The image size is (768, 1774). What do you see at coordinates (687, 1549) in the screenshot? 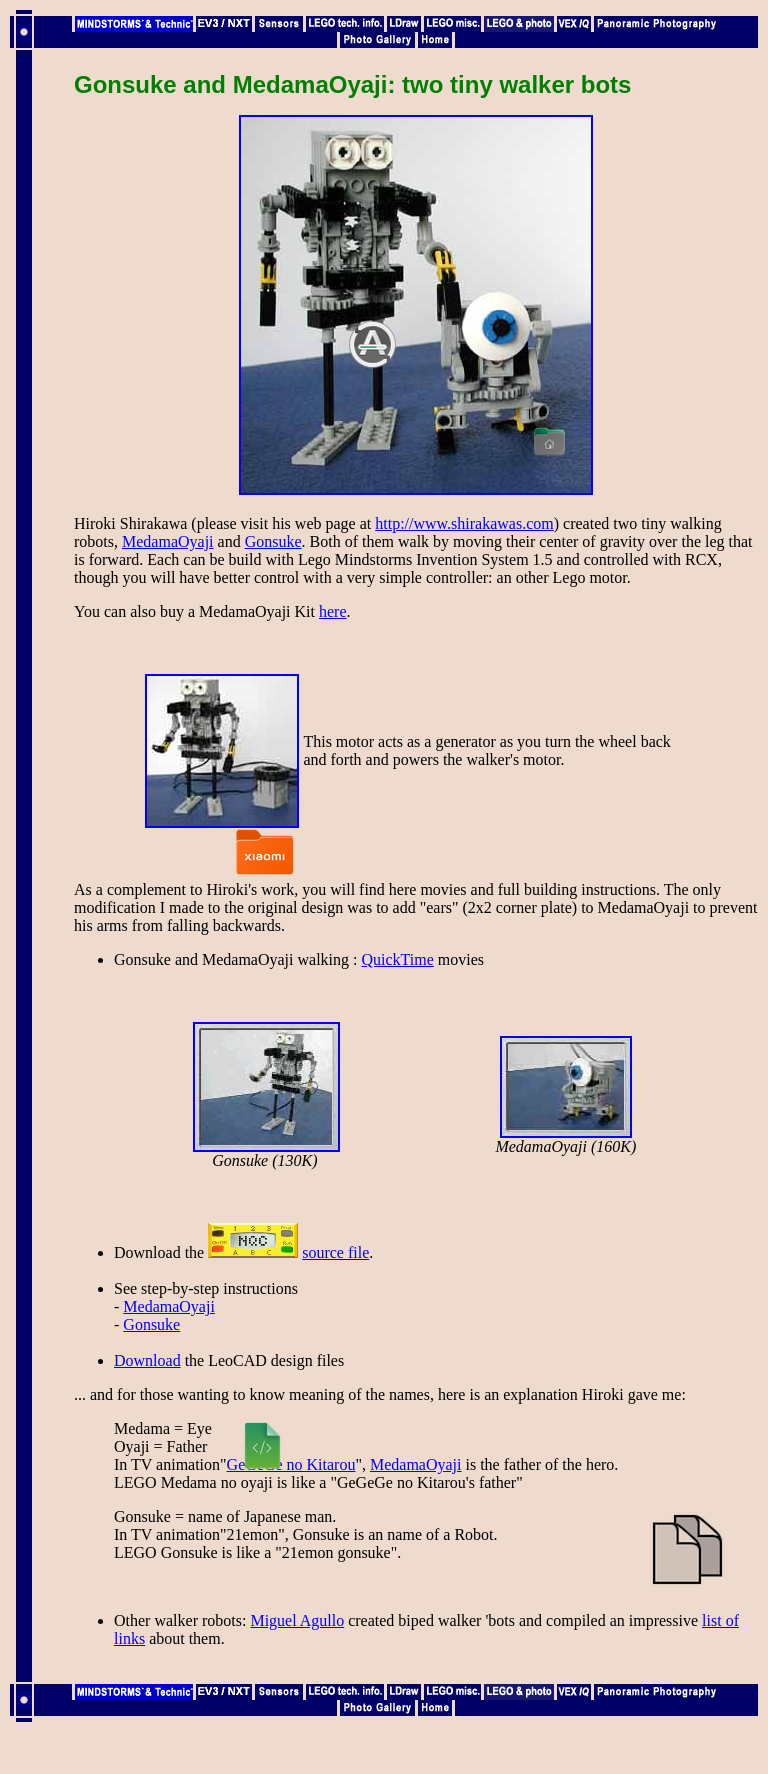
I see `access your documents folder in the sidebar` at bounding box center [687, 1549].